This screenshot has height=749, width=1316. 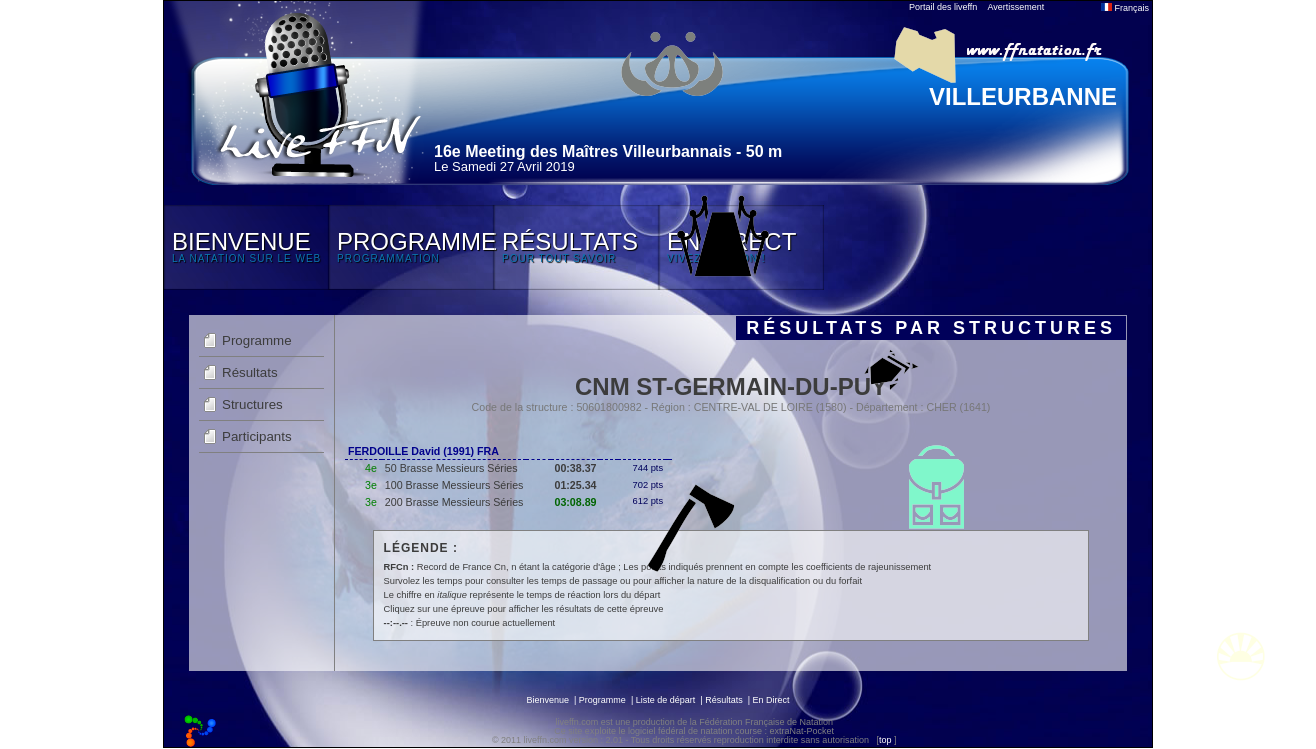 What do you see at coordinates (936, 486) in the screenshot?
I see `access your inventory or stored items` at bounding box center [936, 486].